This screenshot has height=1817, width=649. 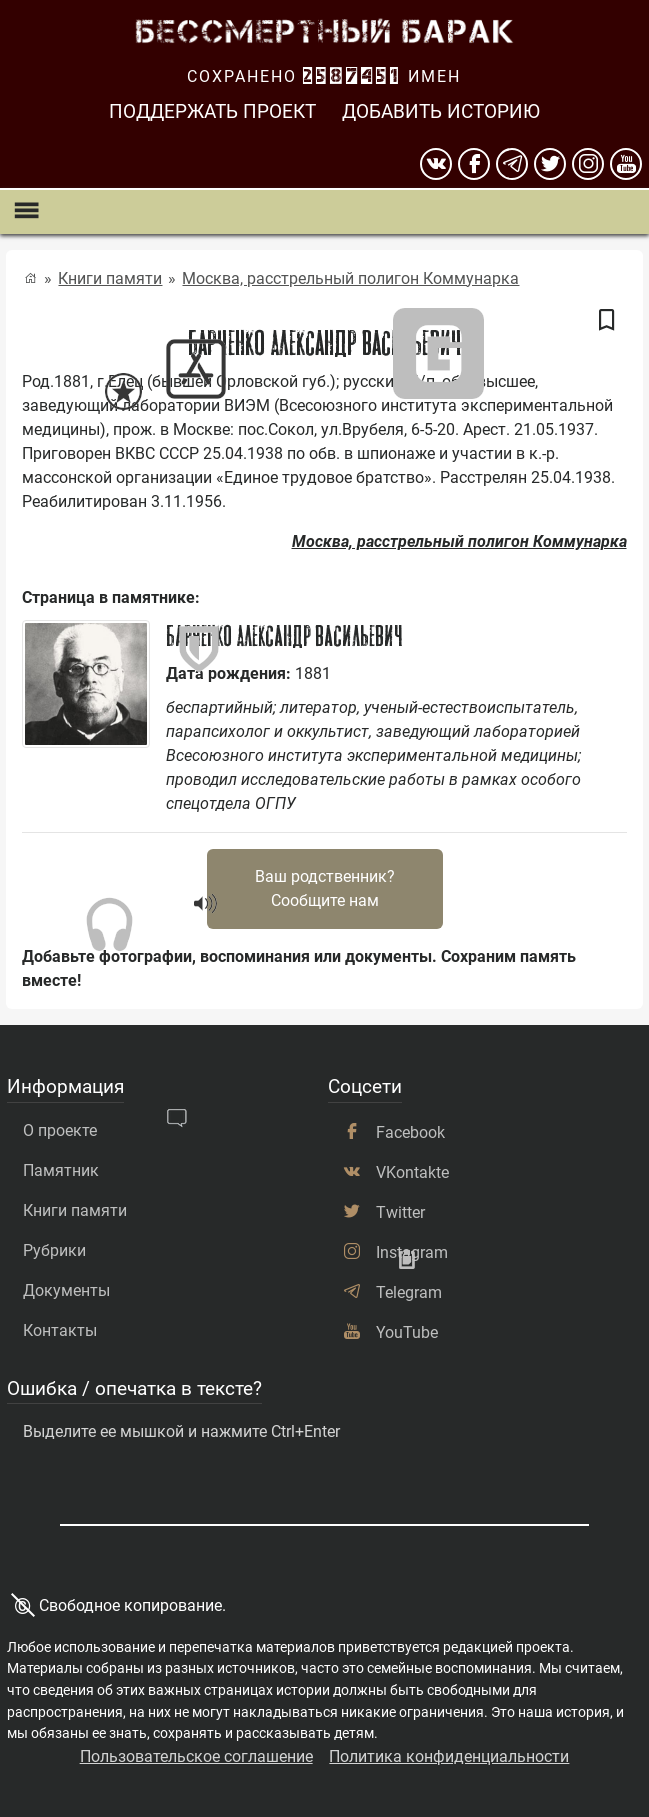 What do you see at coordinates (438, 353) in the screenshot?
I see `indicates GPRS mobile data connection` at bounding box center [438, 353].